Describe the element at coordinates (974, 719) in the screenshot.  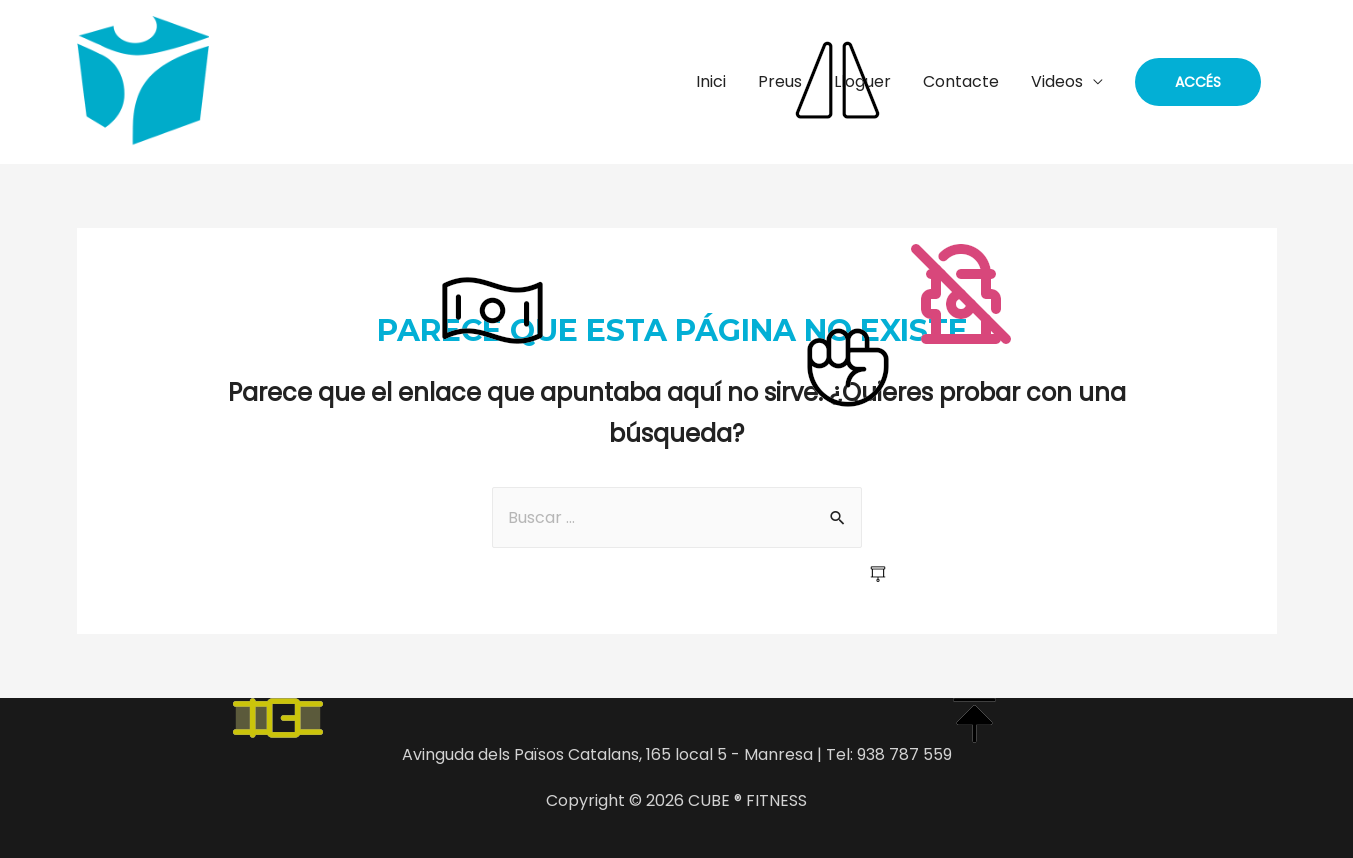
I see `upload a file or document` at that location.